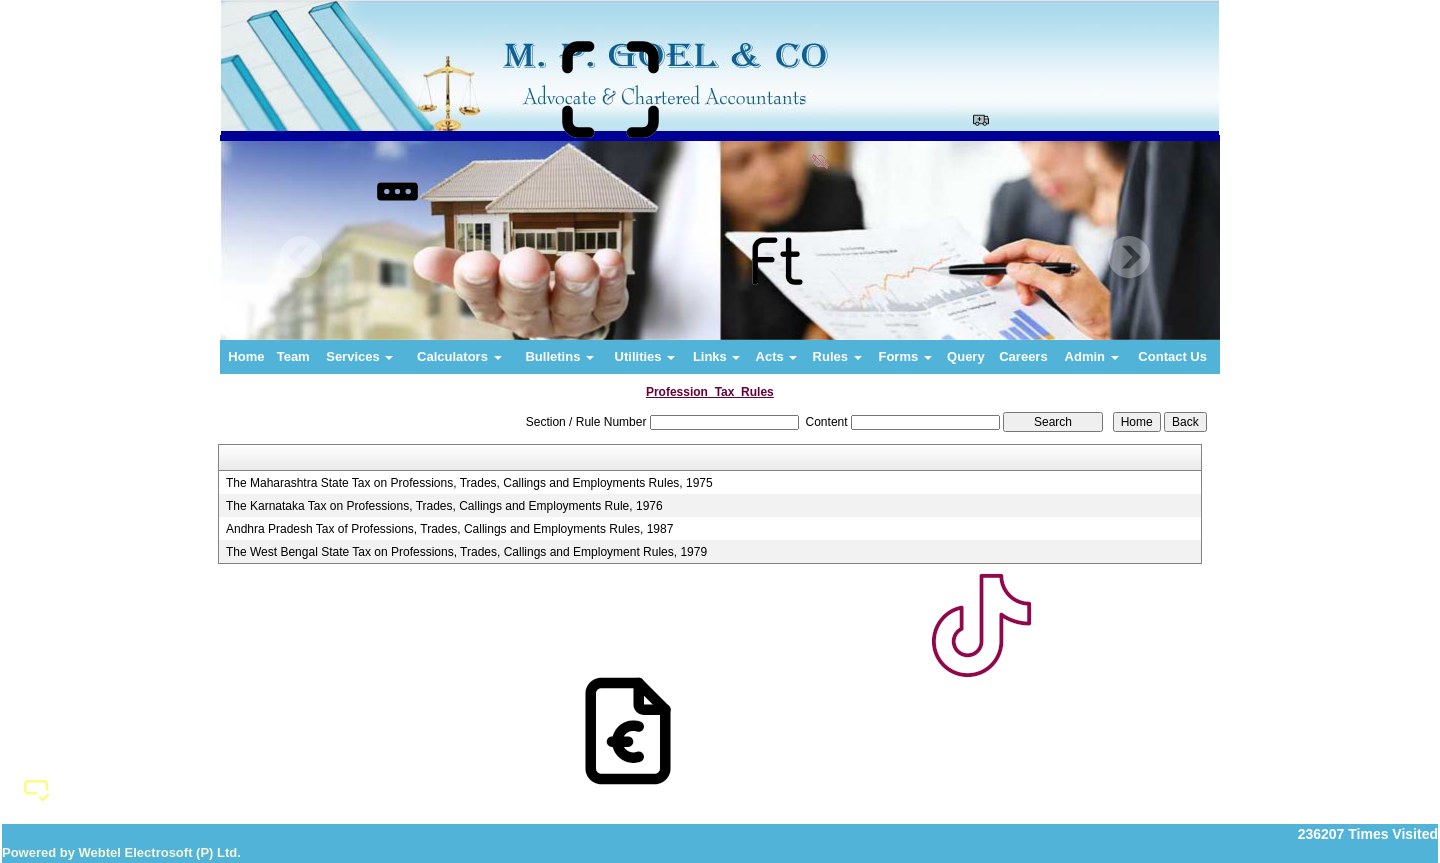 The height and width of the screenshot is (863, 1440). What do you see at coordinates (628, 731) in the screenshot?
I see `view euro currency document` at bounding box center [628, 731].